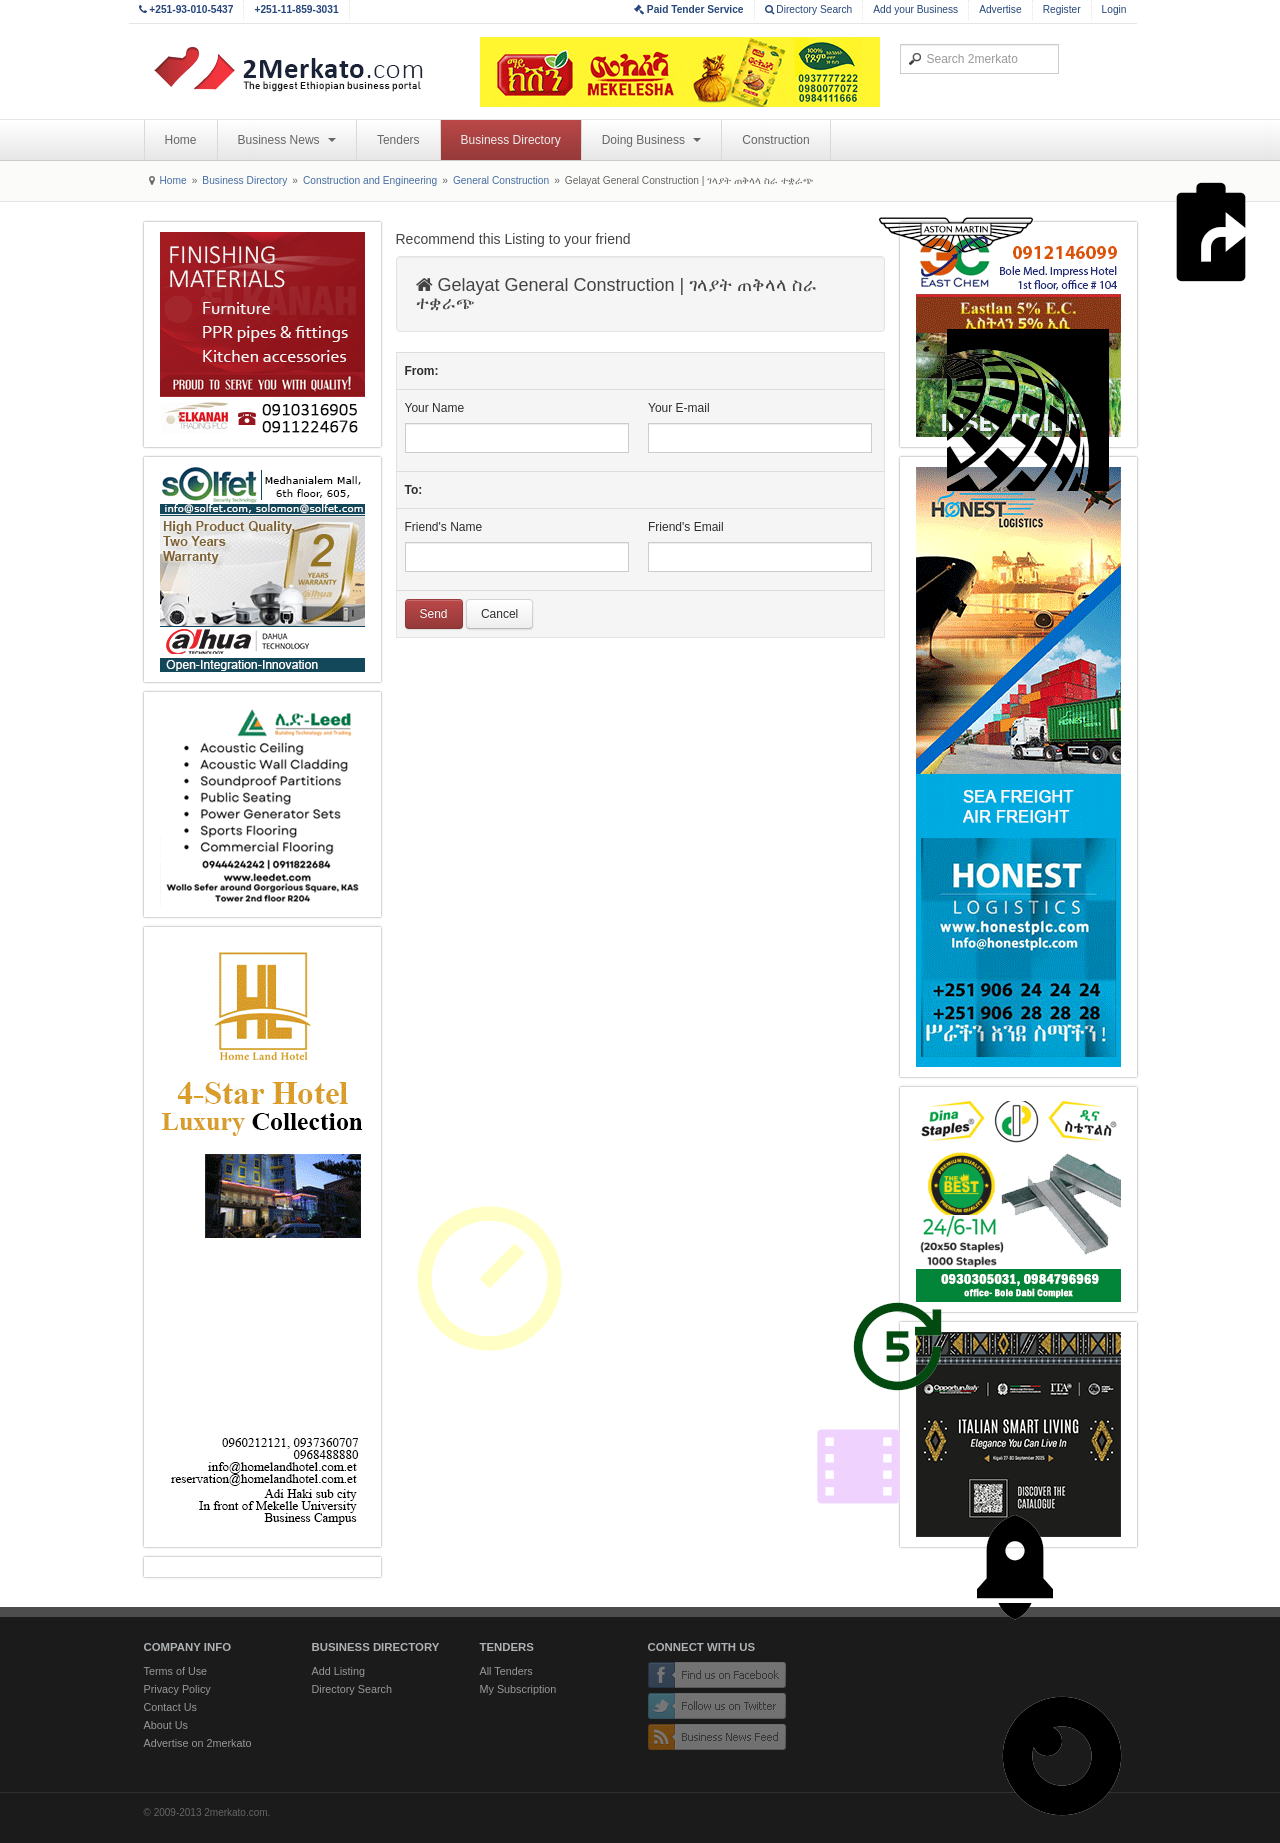 The width and height of the screenshot is (1280, 1843). Describe the element at coordinates (858, 1466) in the screenshot. I see `access video or film content` at that location.